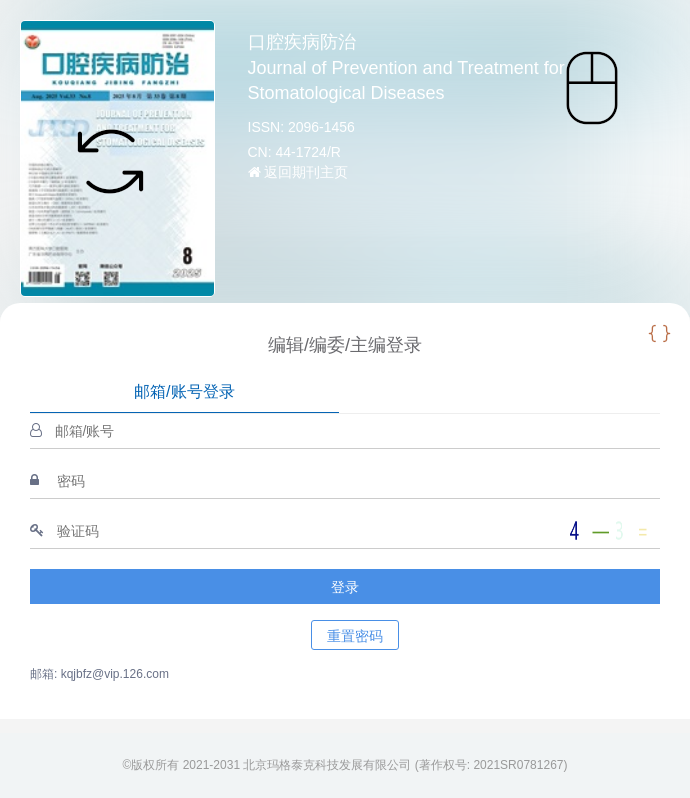 This screenshot has height=798, width=690. Describe the element at coordinates (659, 333) in the screenshot. I see `view or edit code` at that location.